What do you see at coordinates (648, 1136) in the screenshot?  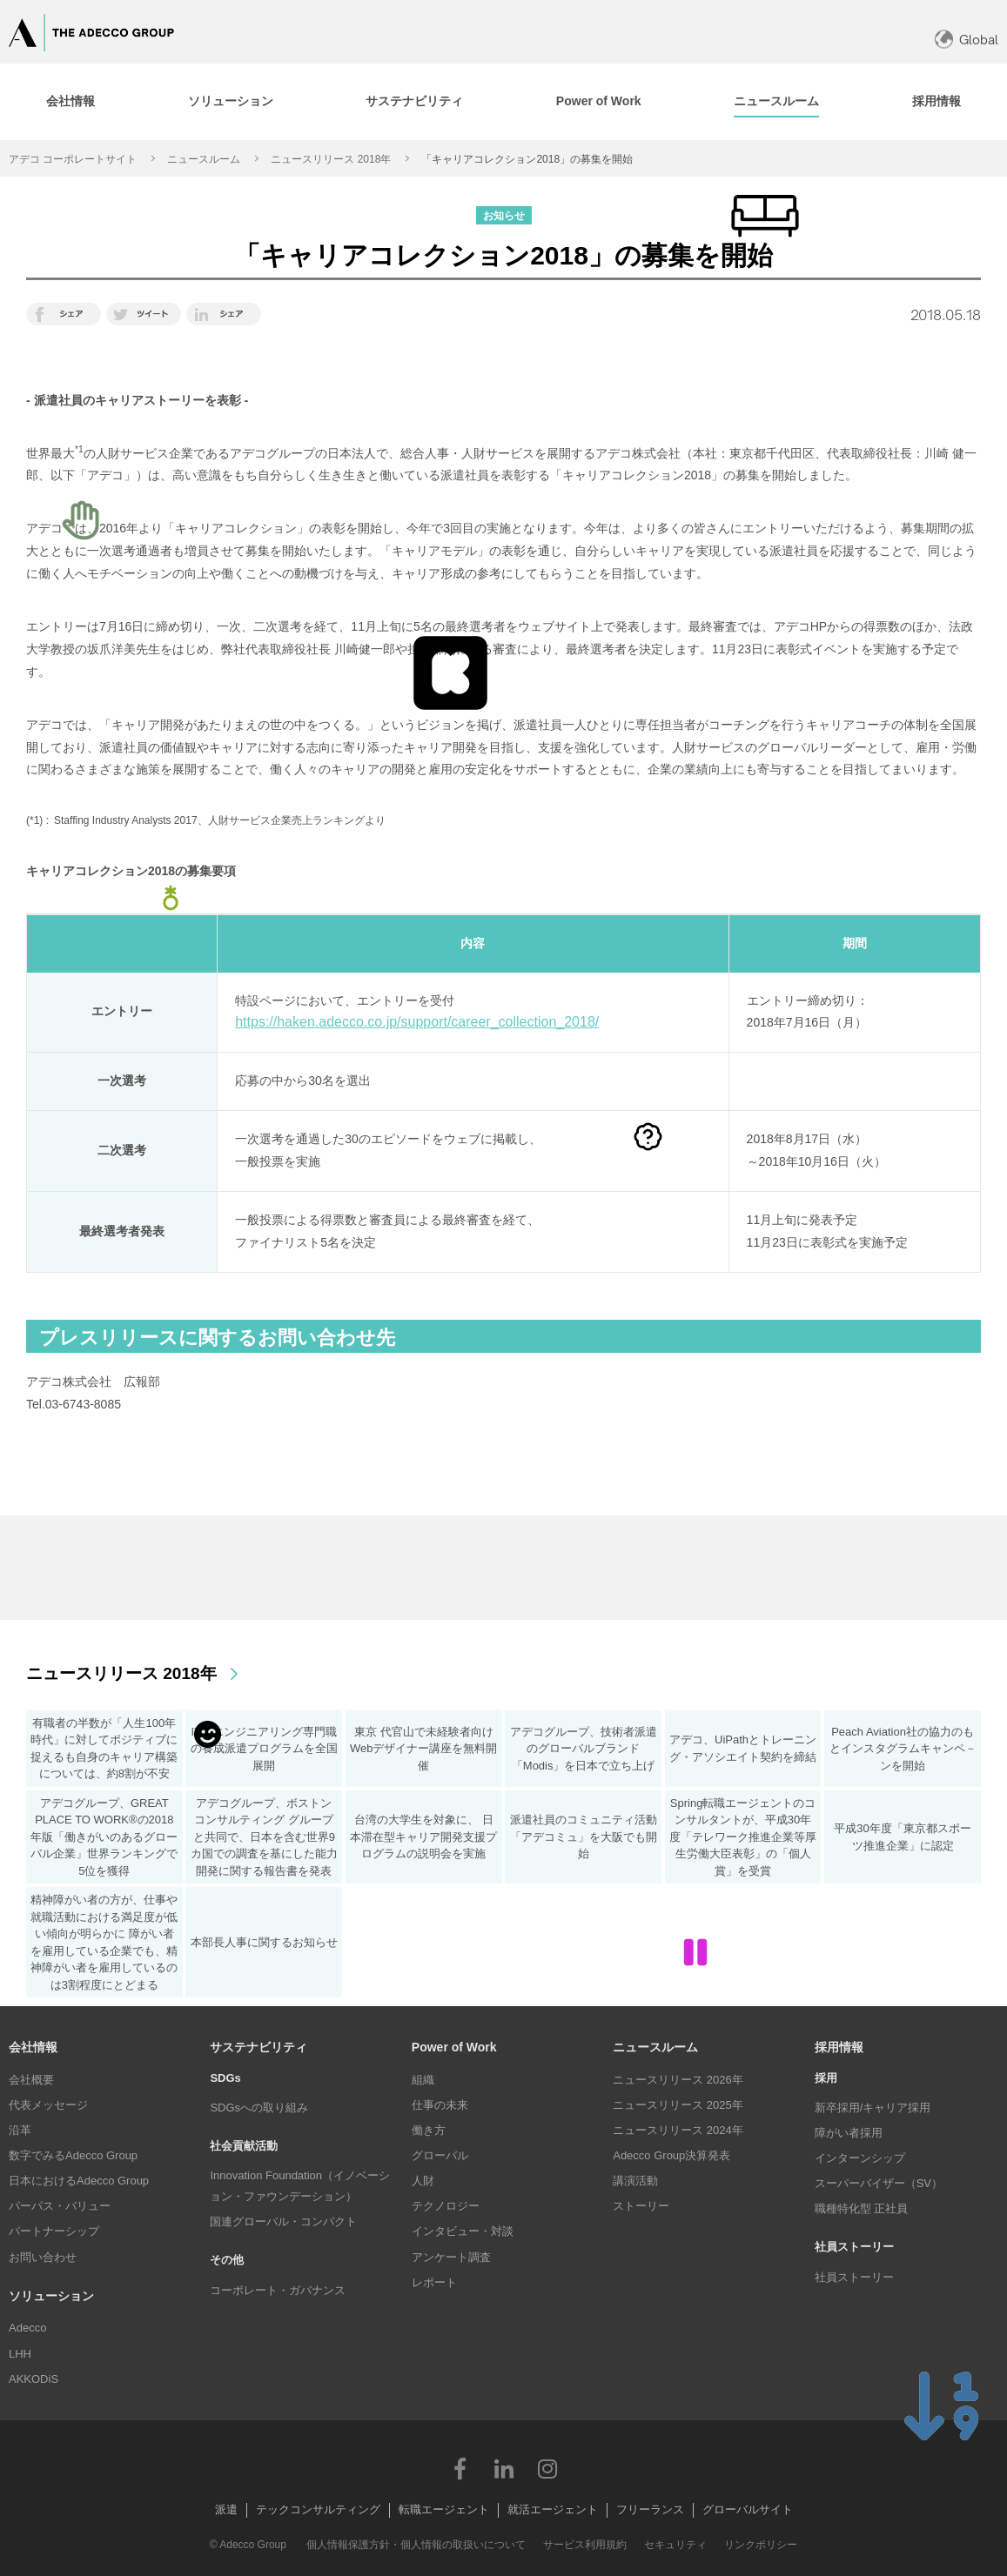 I see `access help or FAQ section` at bounding box center [648, 1136].